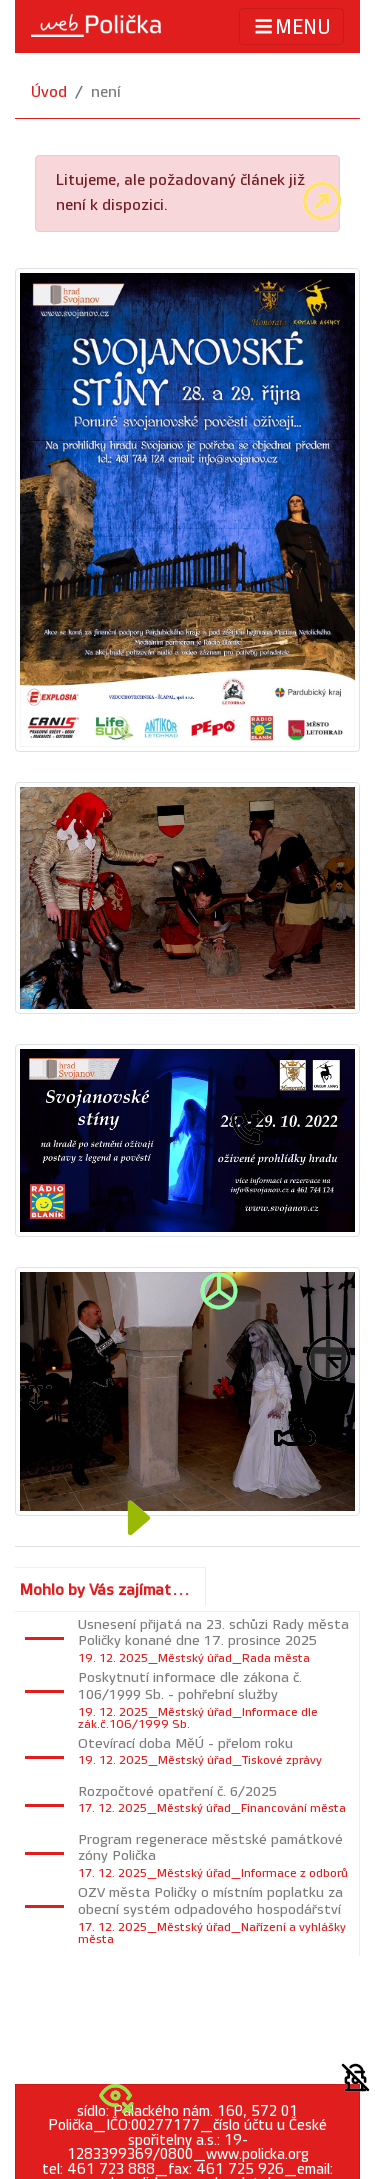  I want to click on play media or start playback, so click(139, 1518).